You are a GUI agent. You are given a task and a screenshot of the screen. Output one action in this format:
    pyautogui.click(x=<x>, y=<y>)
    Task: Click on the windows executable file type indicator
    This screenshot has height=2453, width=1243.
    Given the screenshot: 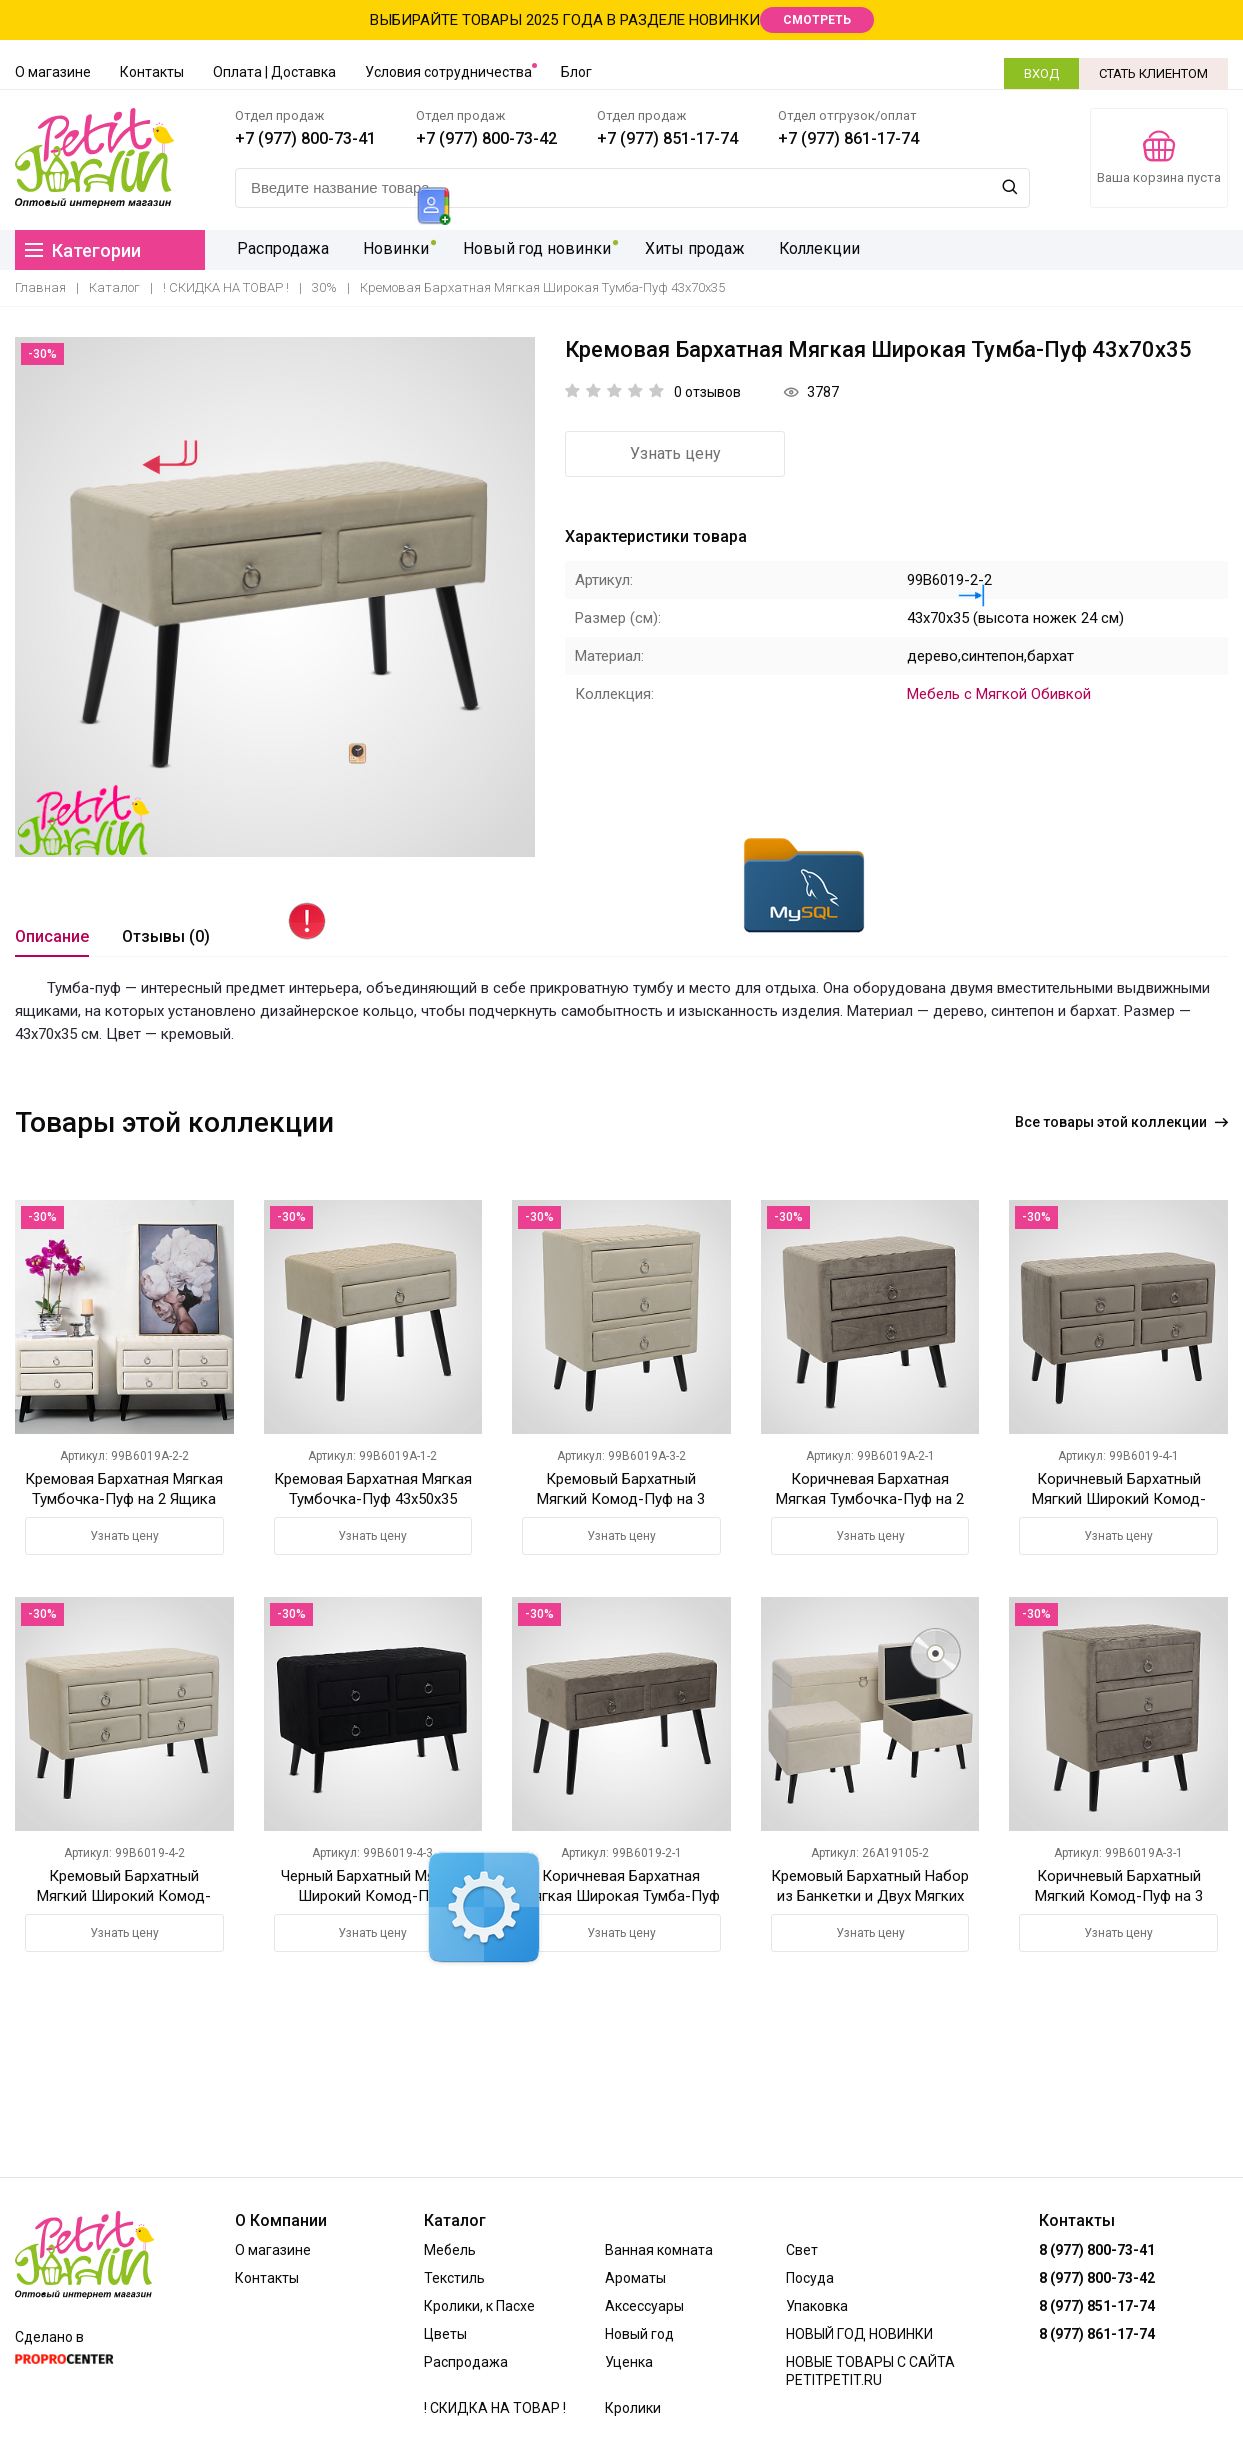 What is the action you would take?
    pyautogui.click(x=484, y=1907)
    